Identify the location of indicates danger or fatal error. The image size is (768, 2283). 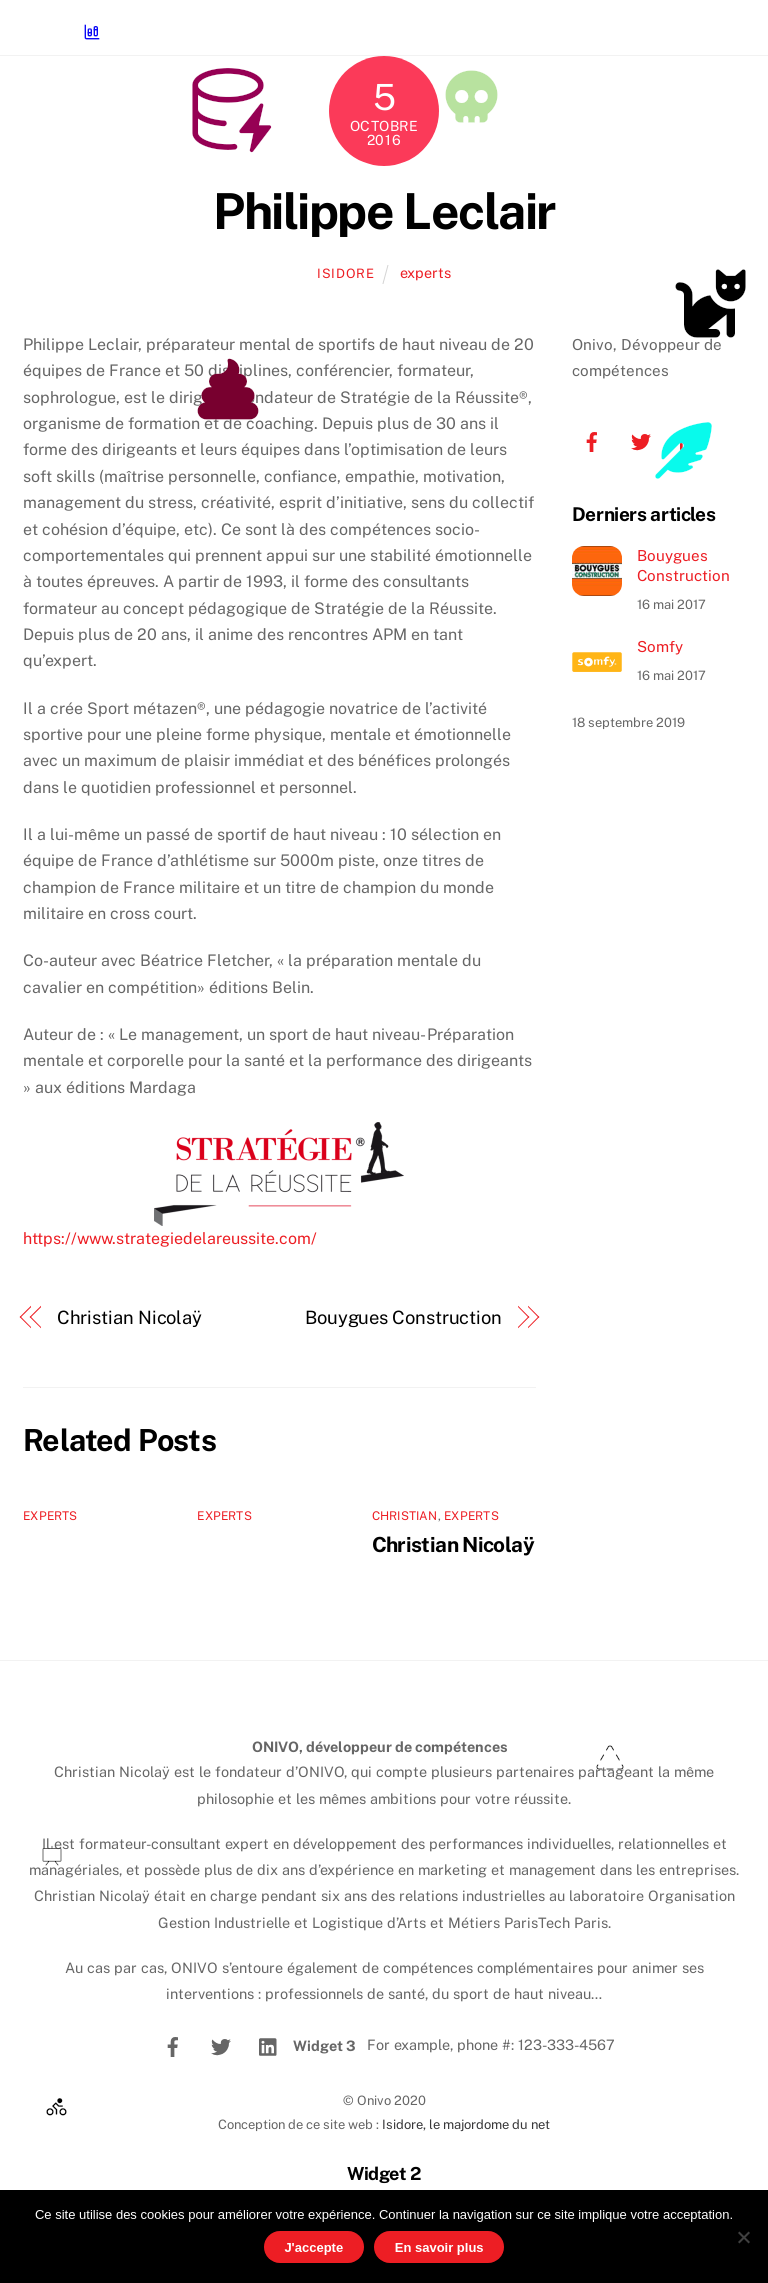
(471, 96).